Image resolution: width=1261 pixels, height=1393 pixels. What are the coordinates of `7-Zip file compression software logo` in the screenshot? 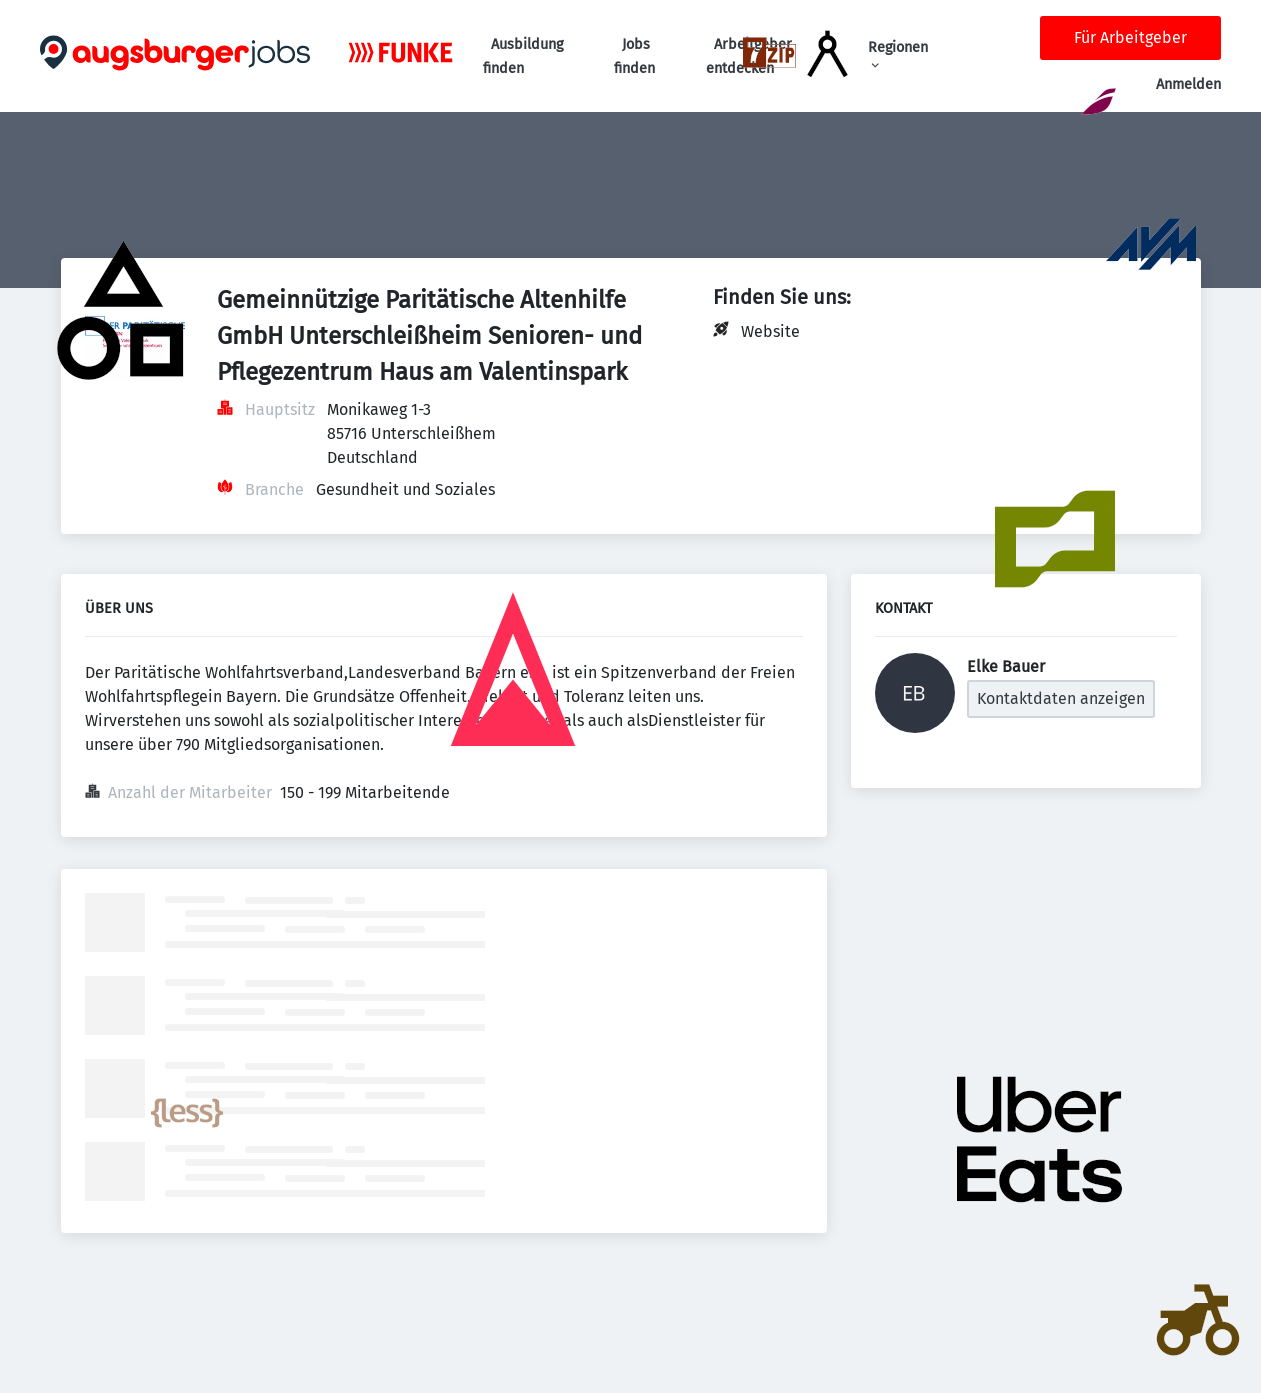 It's located at (769, 52).